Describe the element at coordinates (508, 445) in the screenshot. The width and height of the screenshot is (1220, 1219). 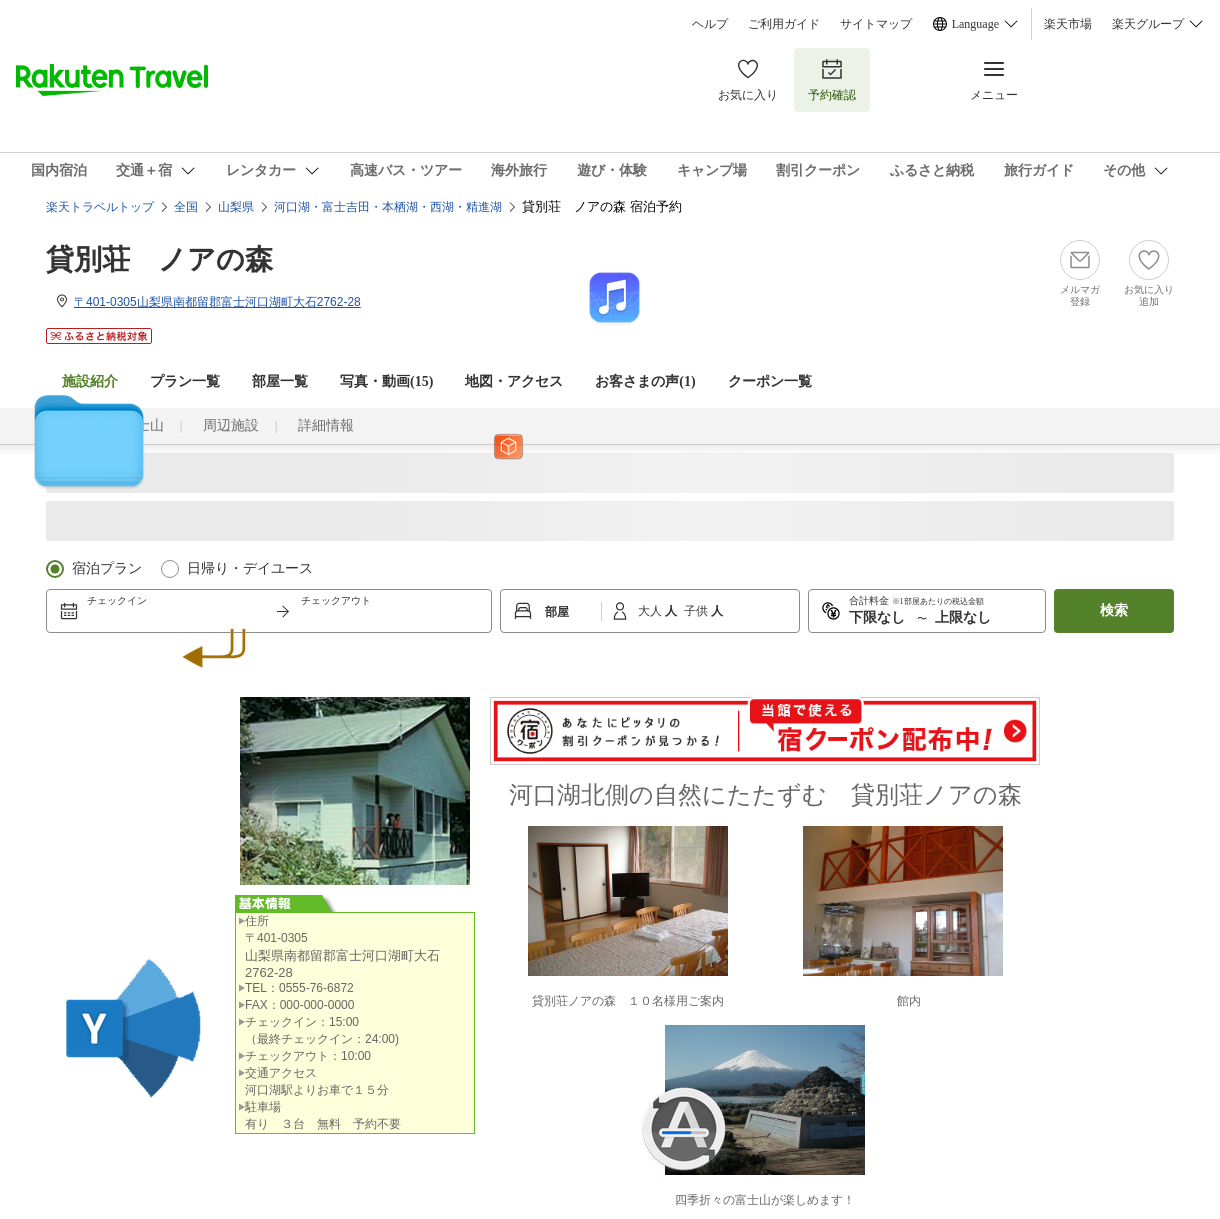
I see `a binary STL 3D model file` at that location.